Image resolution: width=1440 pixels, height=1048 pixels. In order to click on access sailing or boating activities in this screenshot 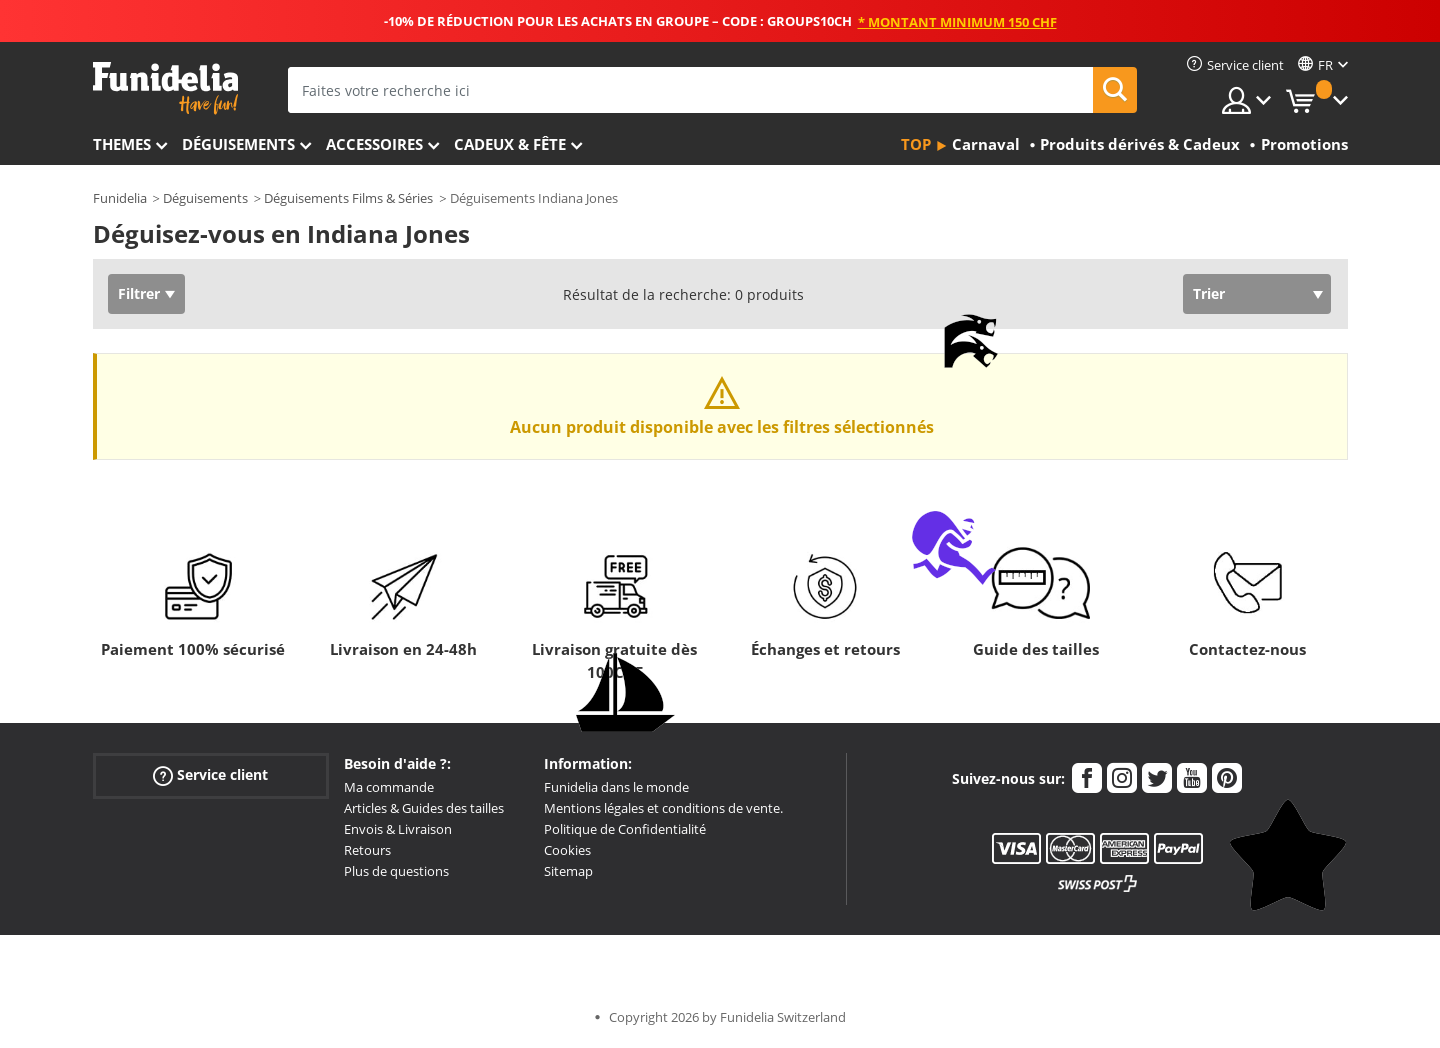, I will do `click(625, 692)`.